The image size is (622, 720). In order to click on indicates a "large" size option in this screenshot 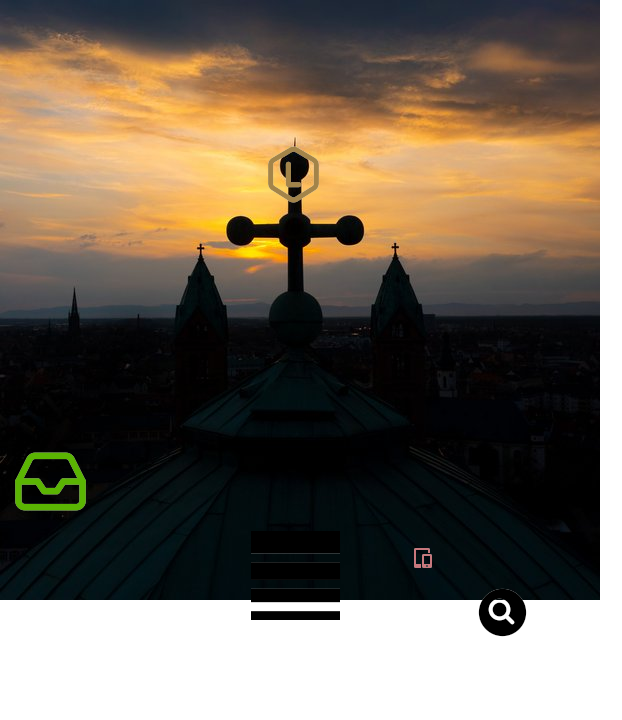, I will do `click(293, 174)`.